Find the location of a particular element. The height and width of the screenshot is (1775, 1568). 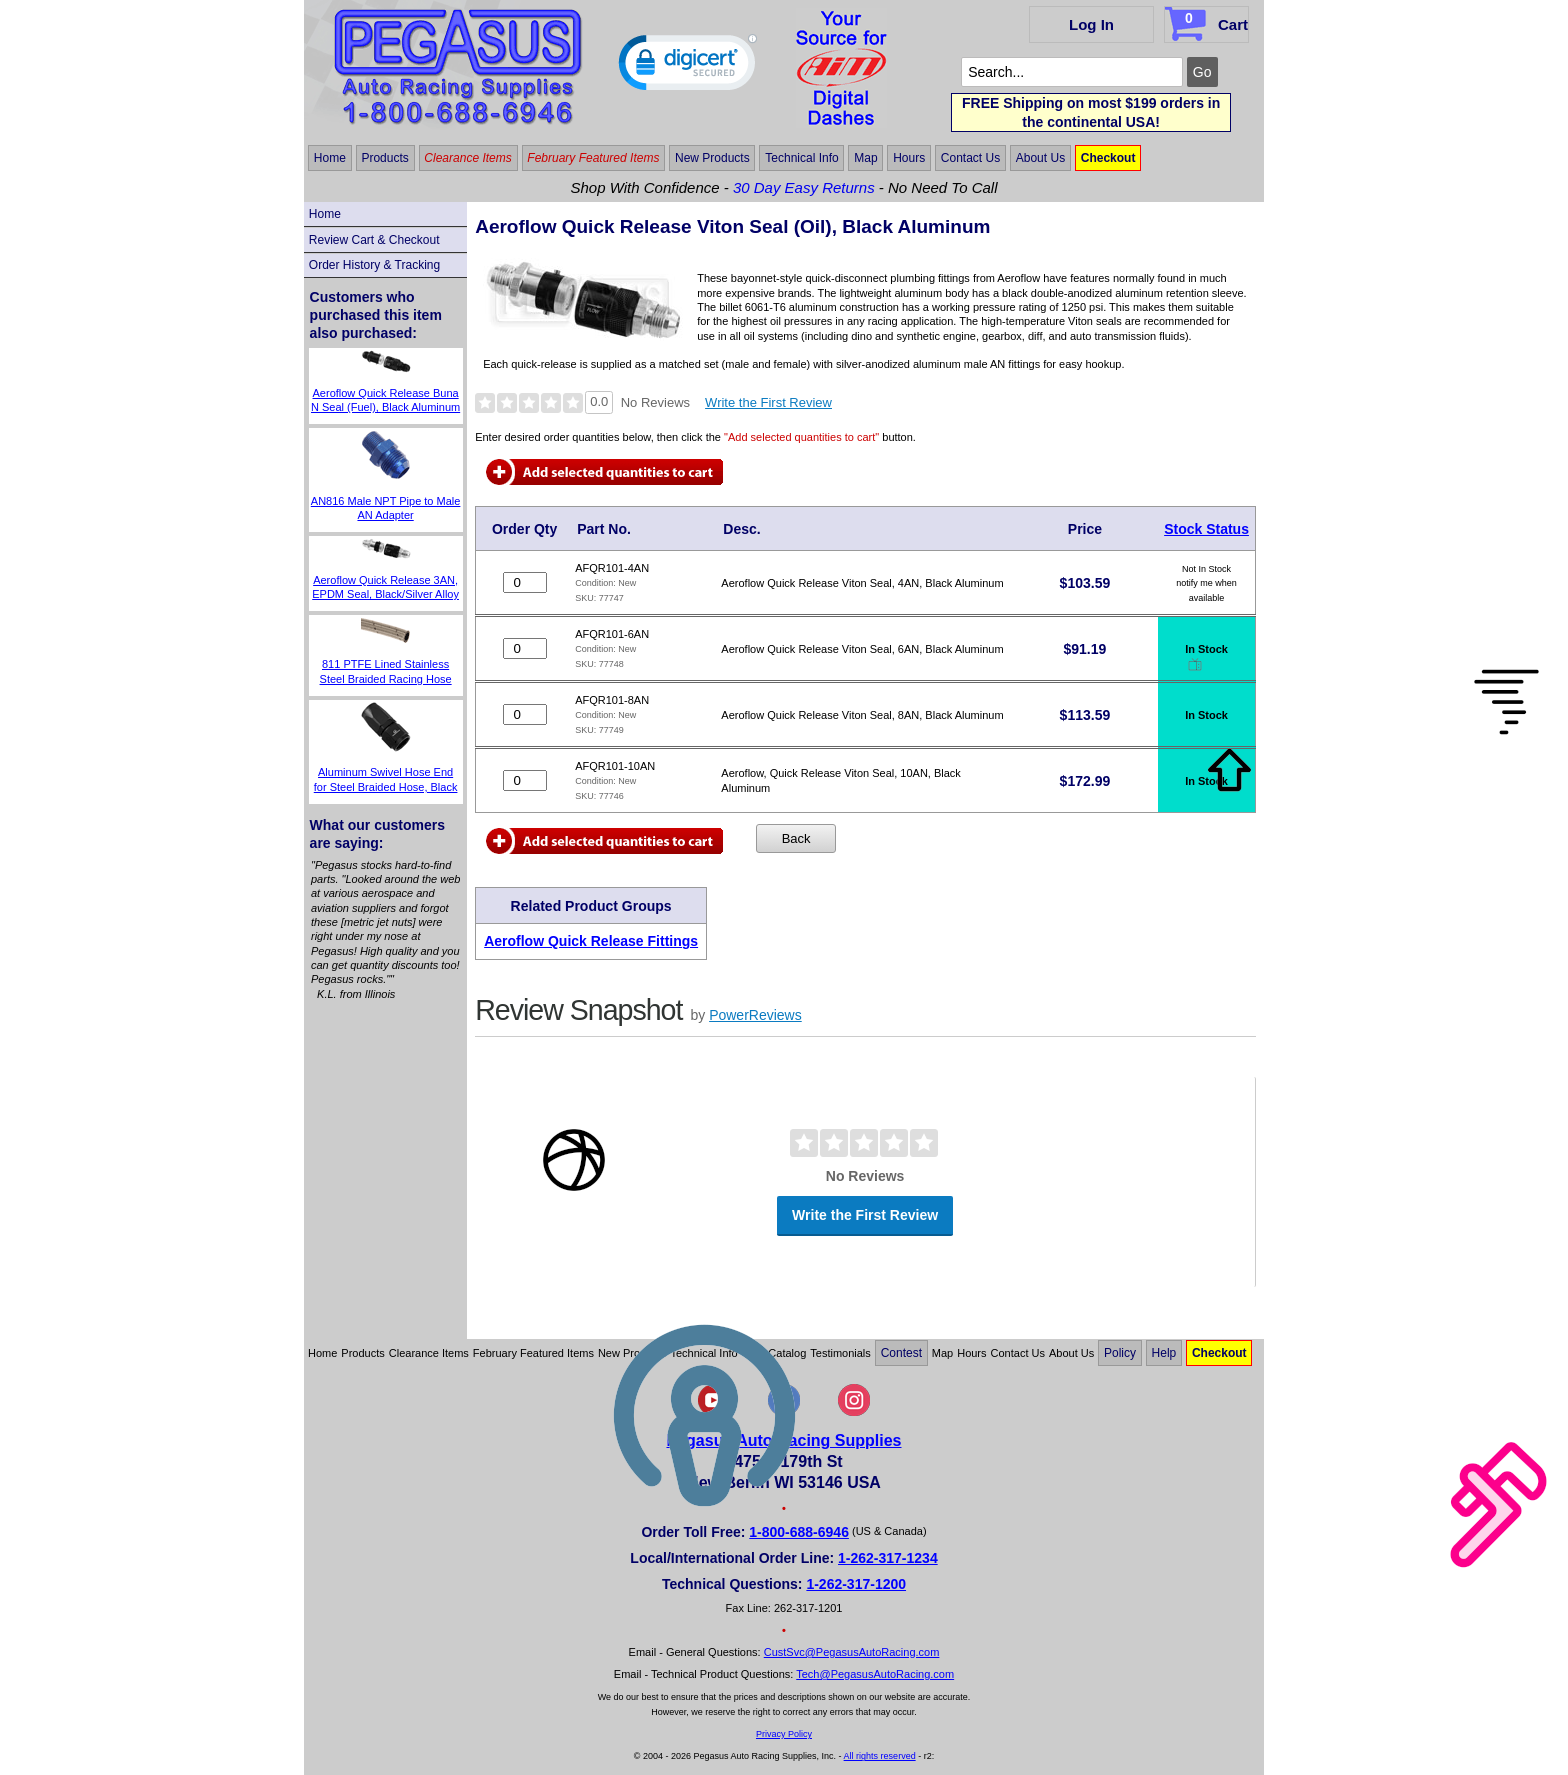

upload a file or content is located at coordinates (1229, 771).